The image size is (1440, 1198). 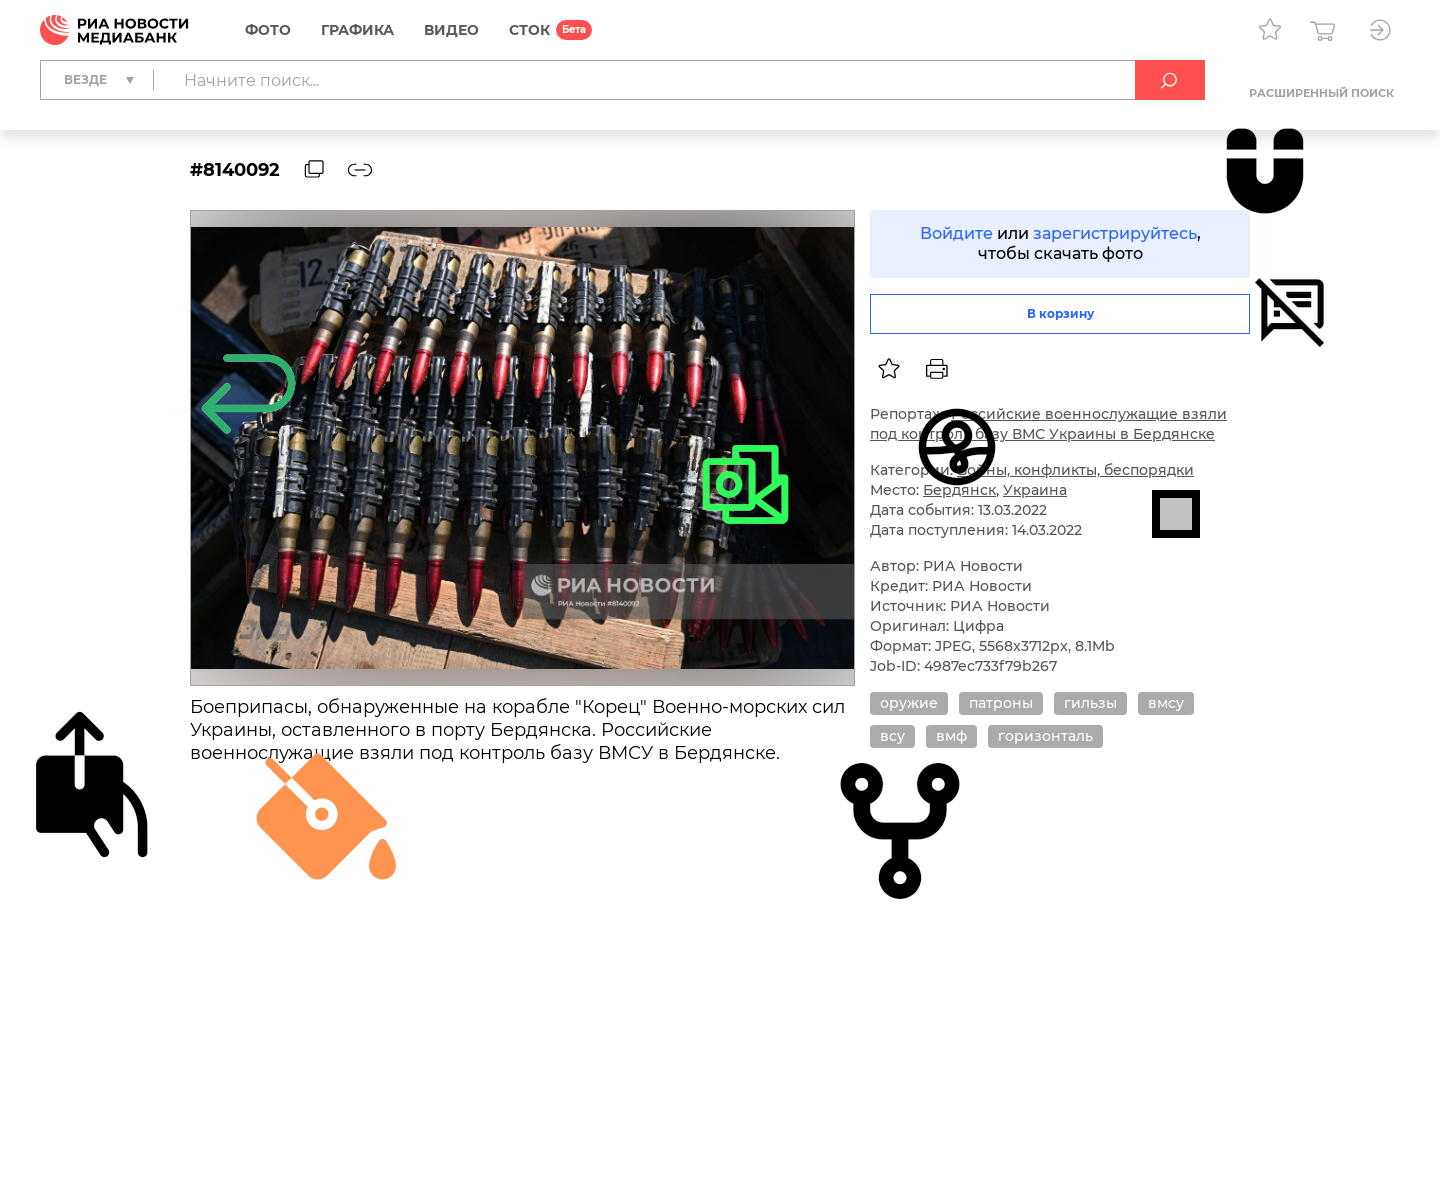 I want to click on fill area with selected color, so click(x=324, y=821).